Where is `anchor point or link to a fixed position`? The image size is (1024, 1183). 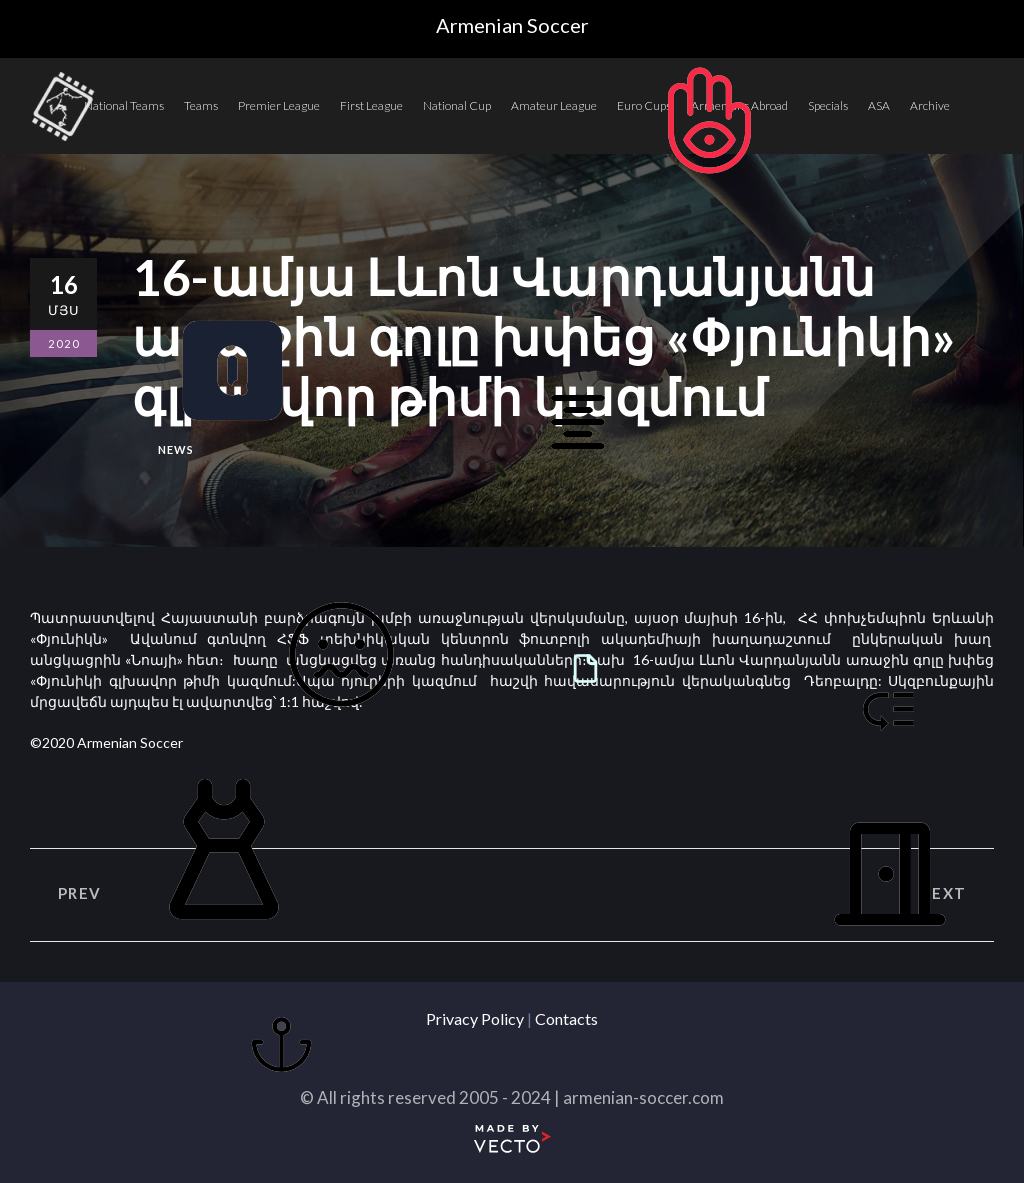 anchor point or link to a fixed position is located at coordinates (281, 1044).